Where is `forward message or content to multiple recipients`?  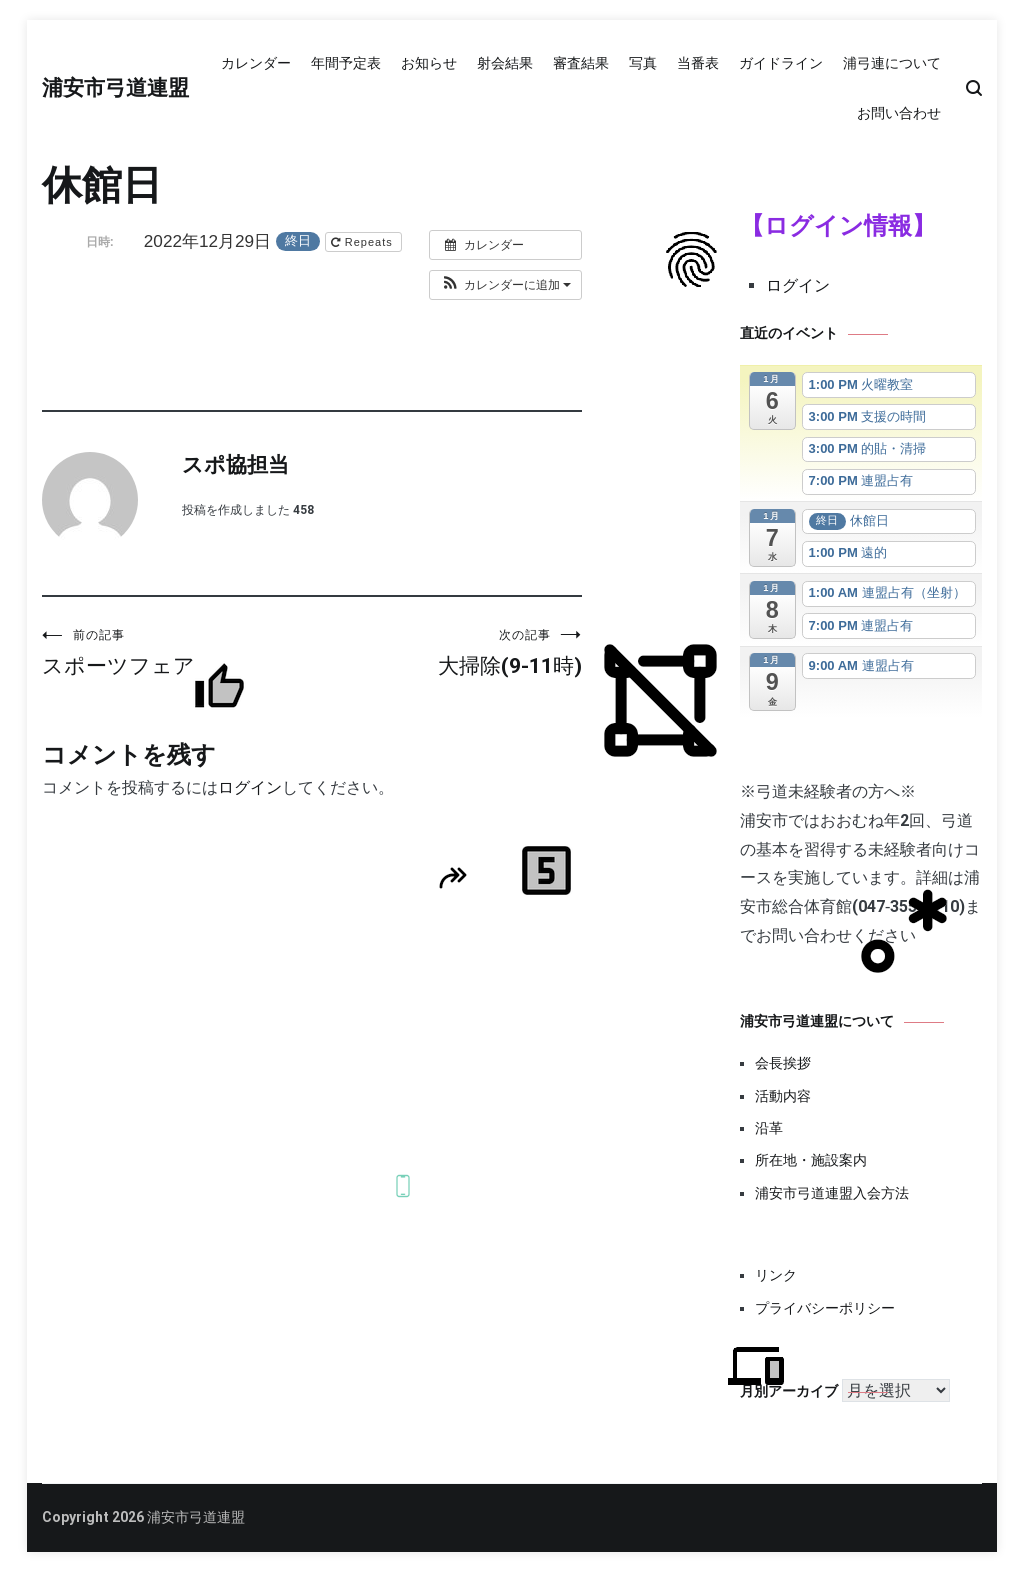
forward message or content to multiple recipients is located at coordinates (453, 878).